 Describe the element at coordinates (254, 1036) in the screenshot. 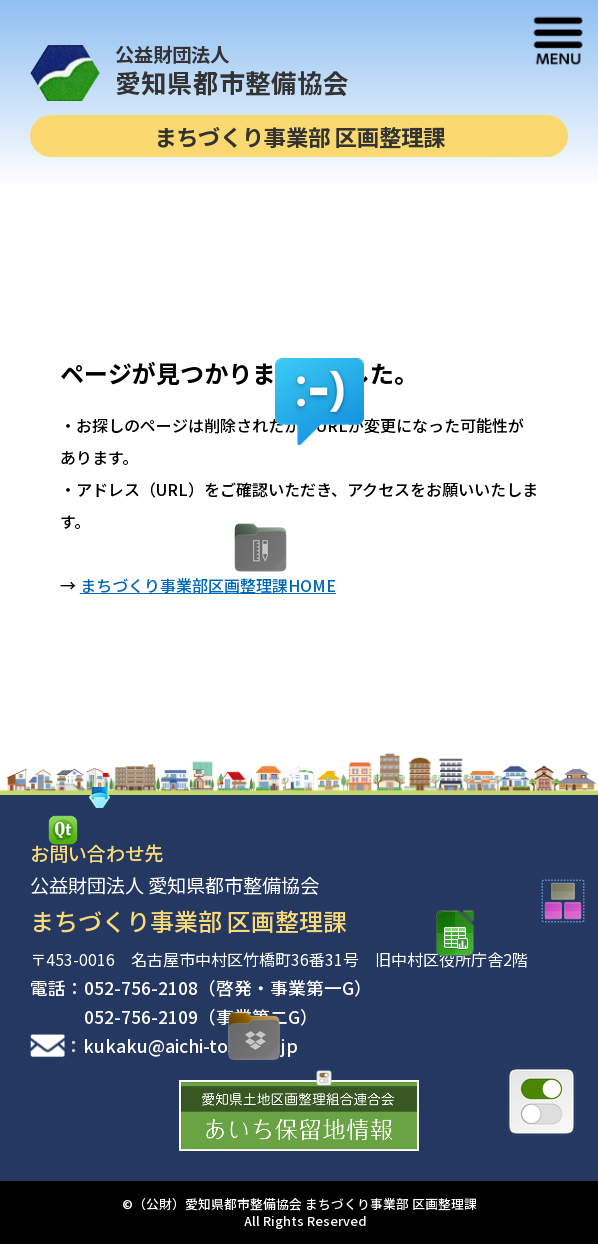

I see `open your dropbox synced folder` at that location.